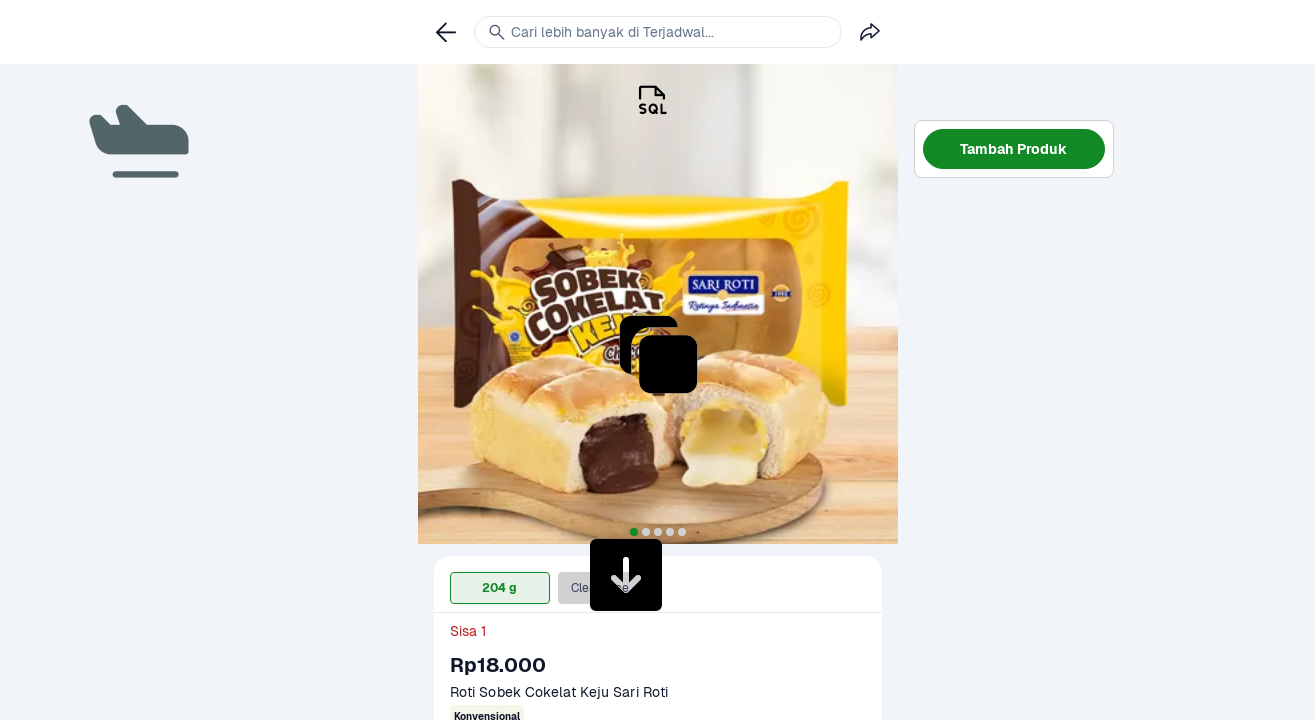 The height and width of the screenshot is (720, 1315). I want to click on open or view an SQL database file, so click(652, 101).